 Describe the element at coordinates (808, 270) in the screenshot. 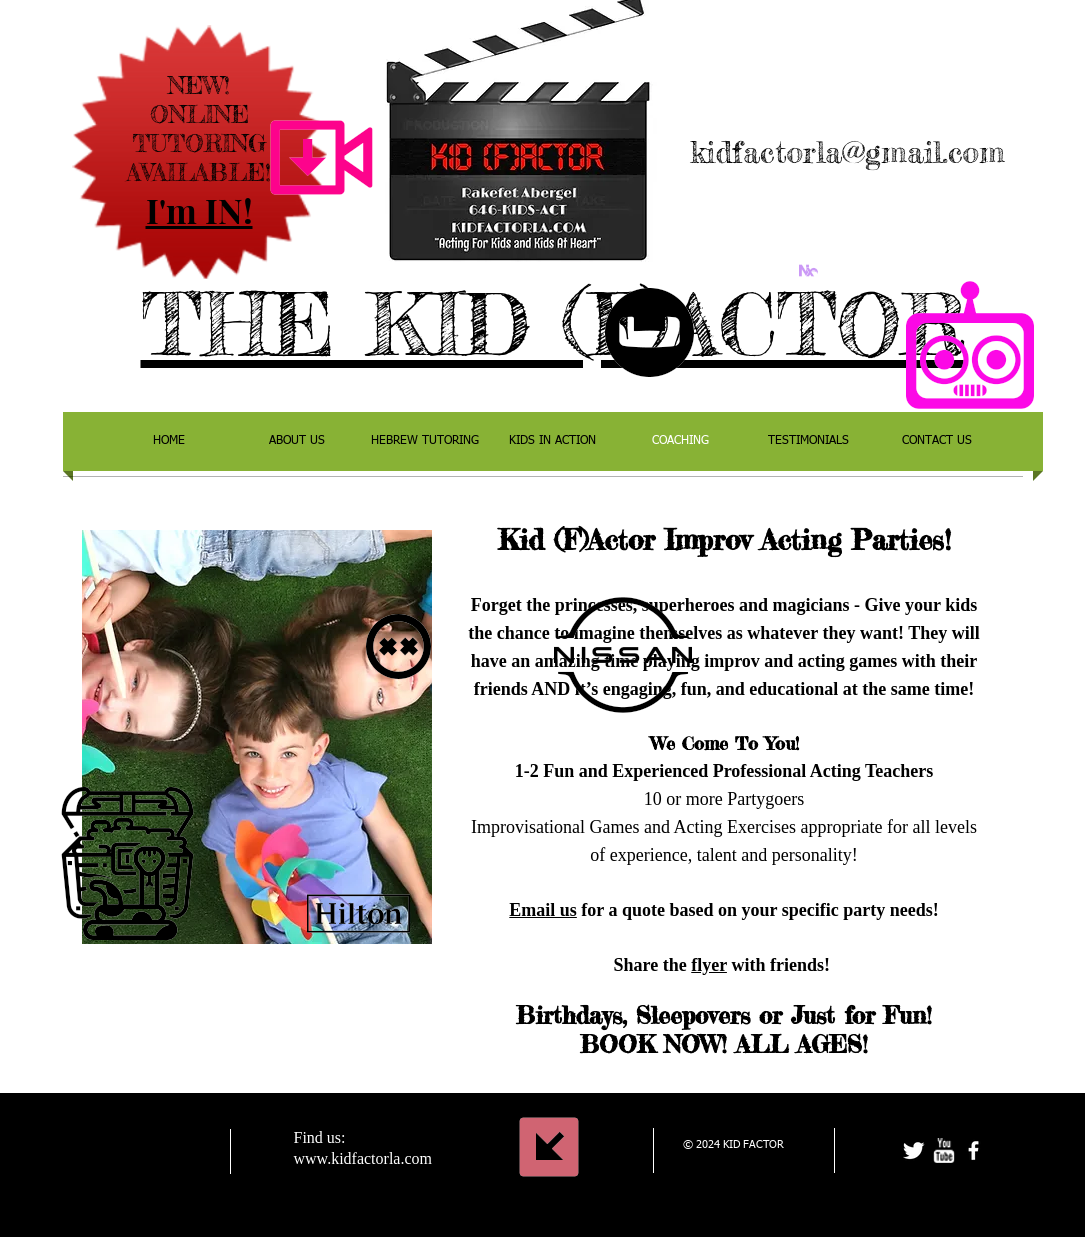

I see `nx build system logo` at that location.